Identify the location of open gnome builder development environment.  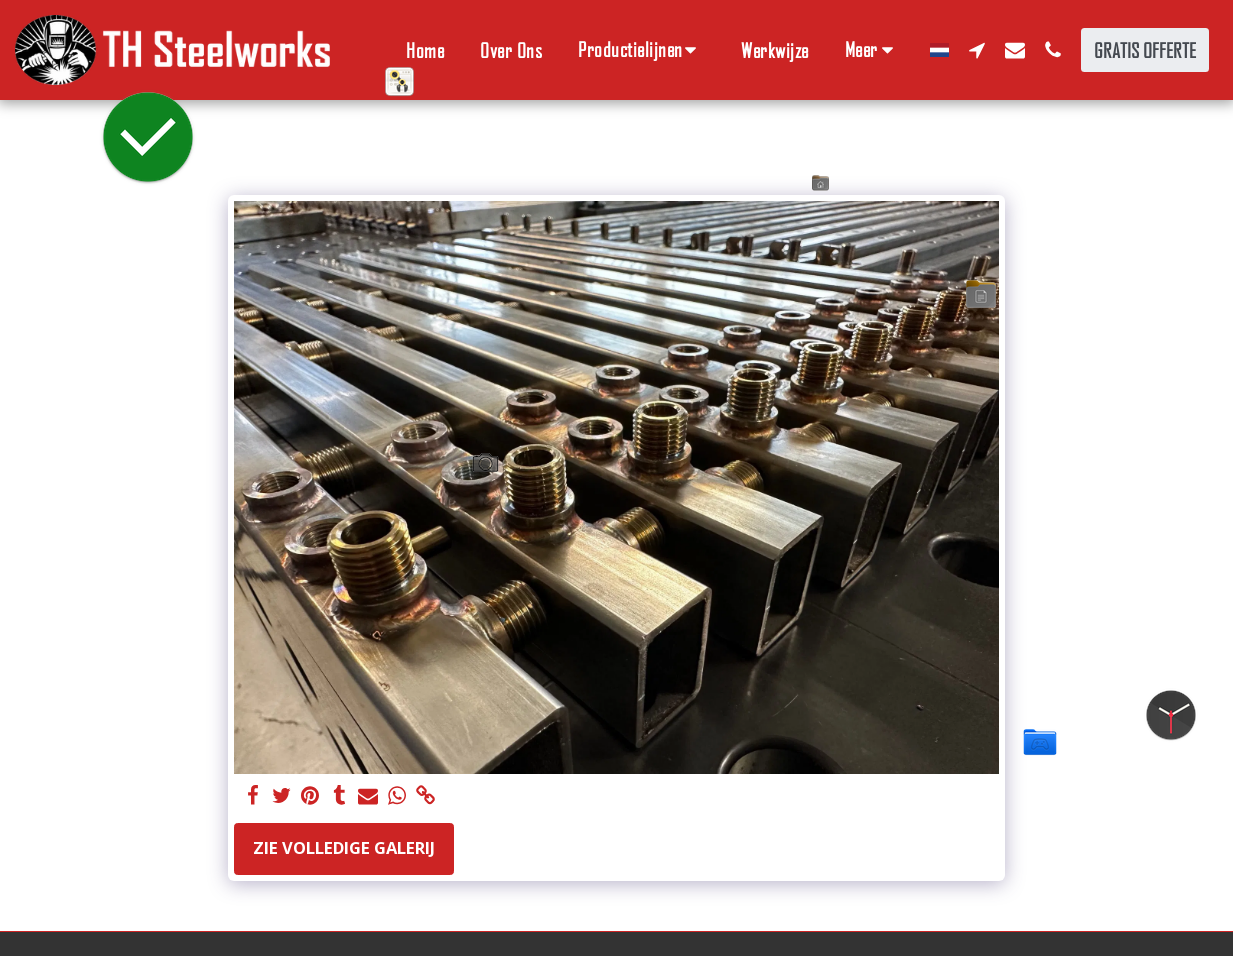
(399, 81).